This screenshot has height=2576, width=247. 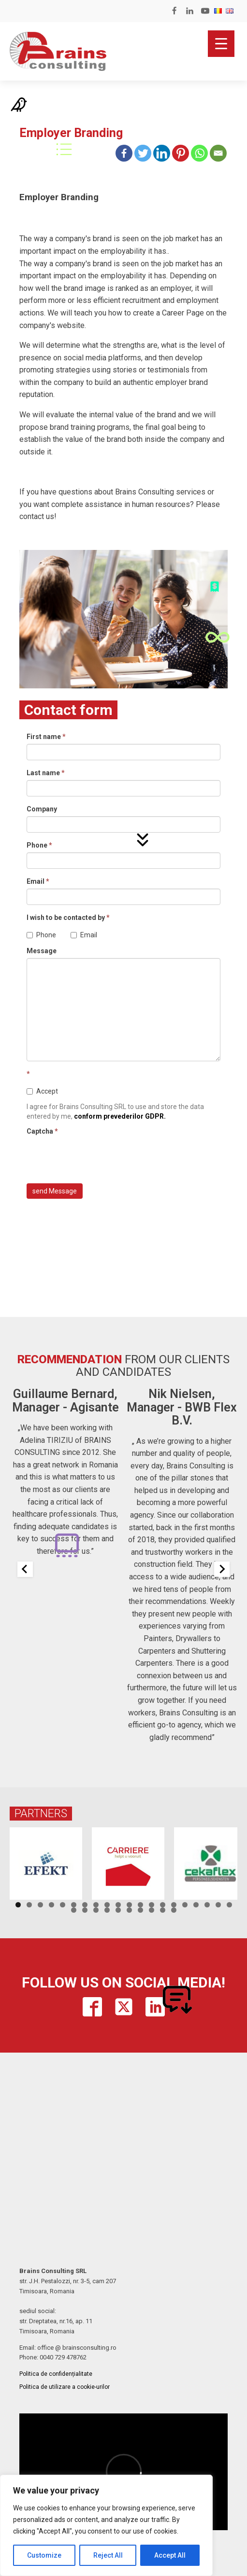 What do you see at coordinates (215, 587) in the screenshot?
I see `view payment receipt` at bounding box center [215, 587].